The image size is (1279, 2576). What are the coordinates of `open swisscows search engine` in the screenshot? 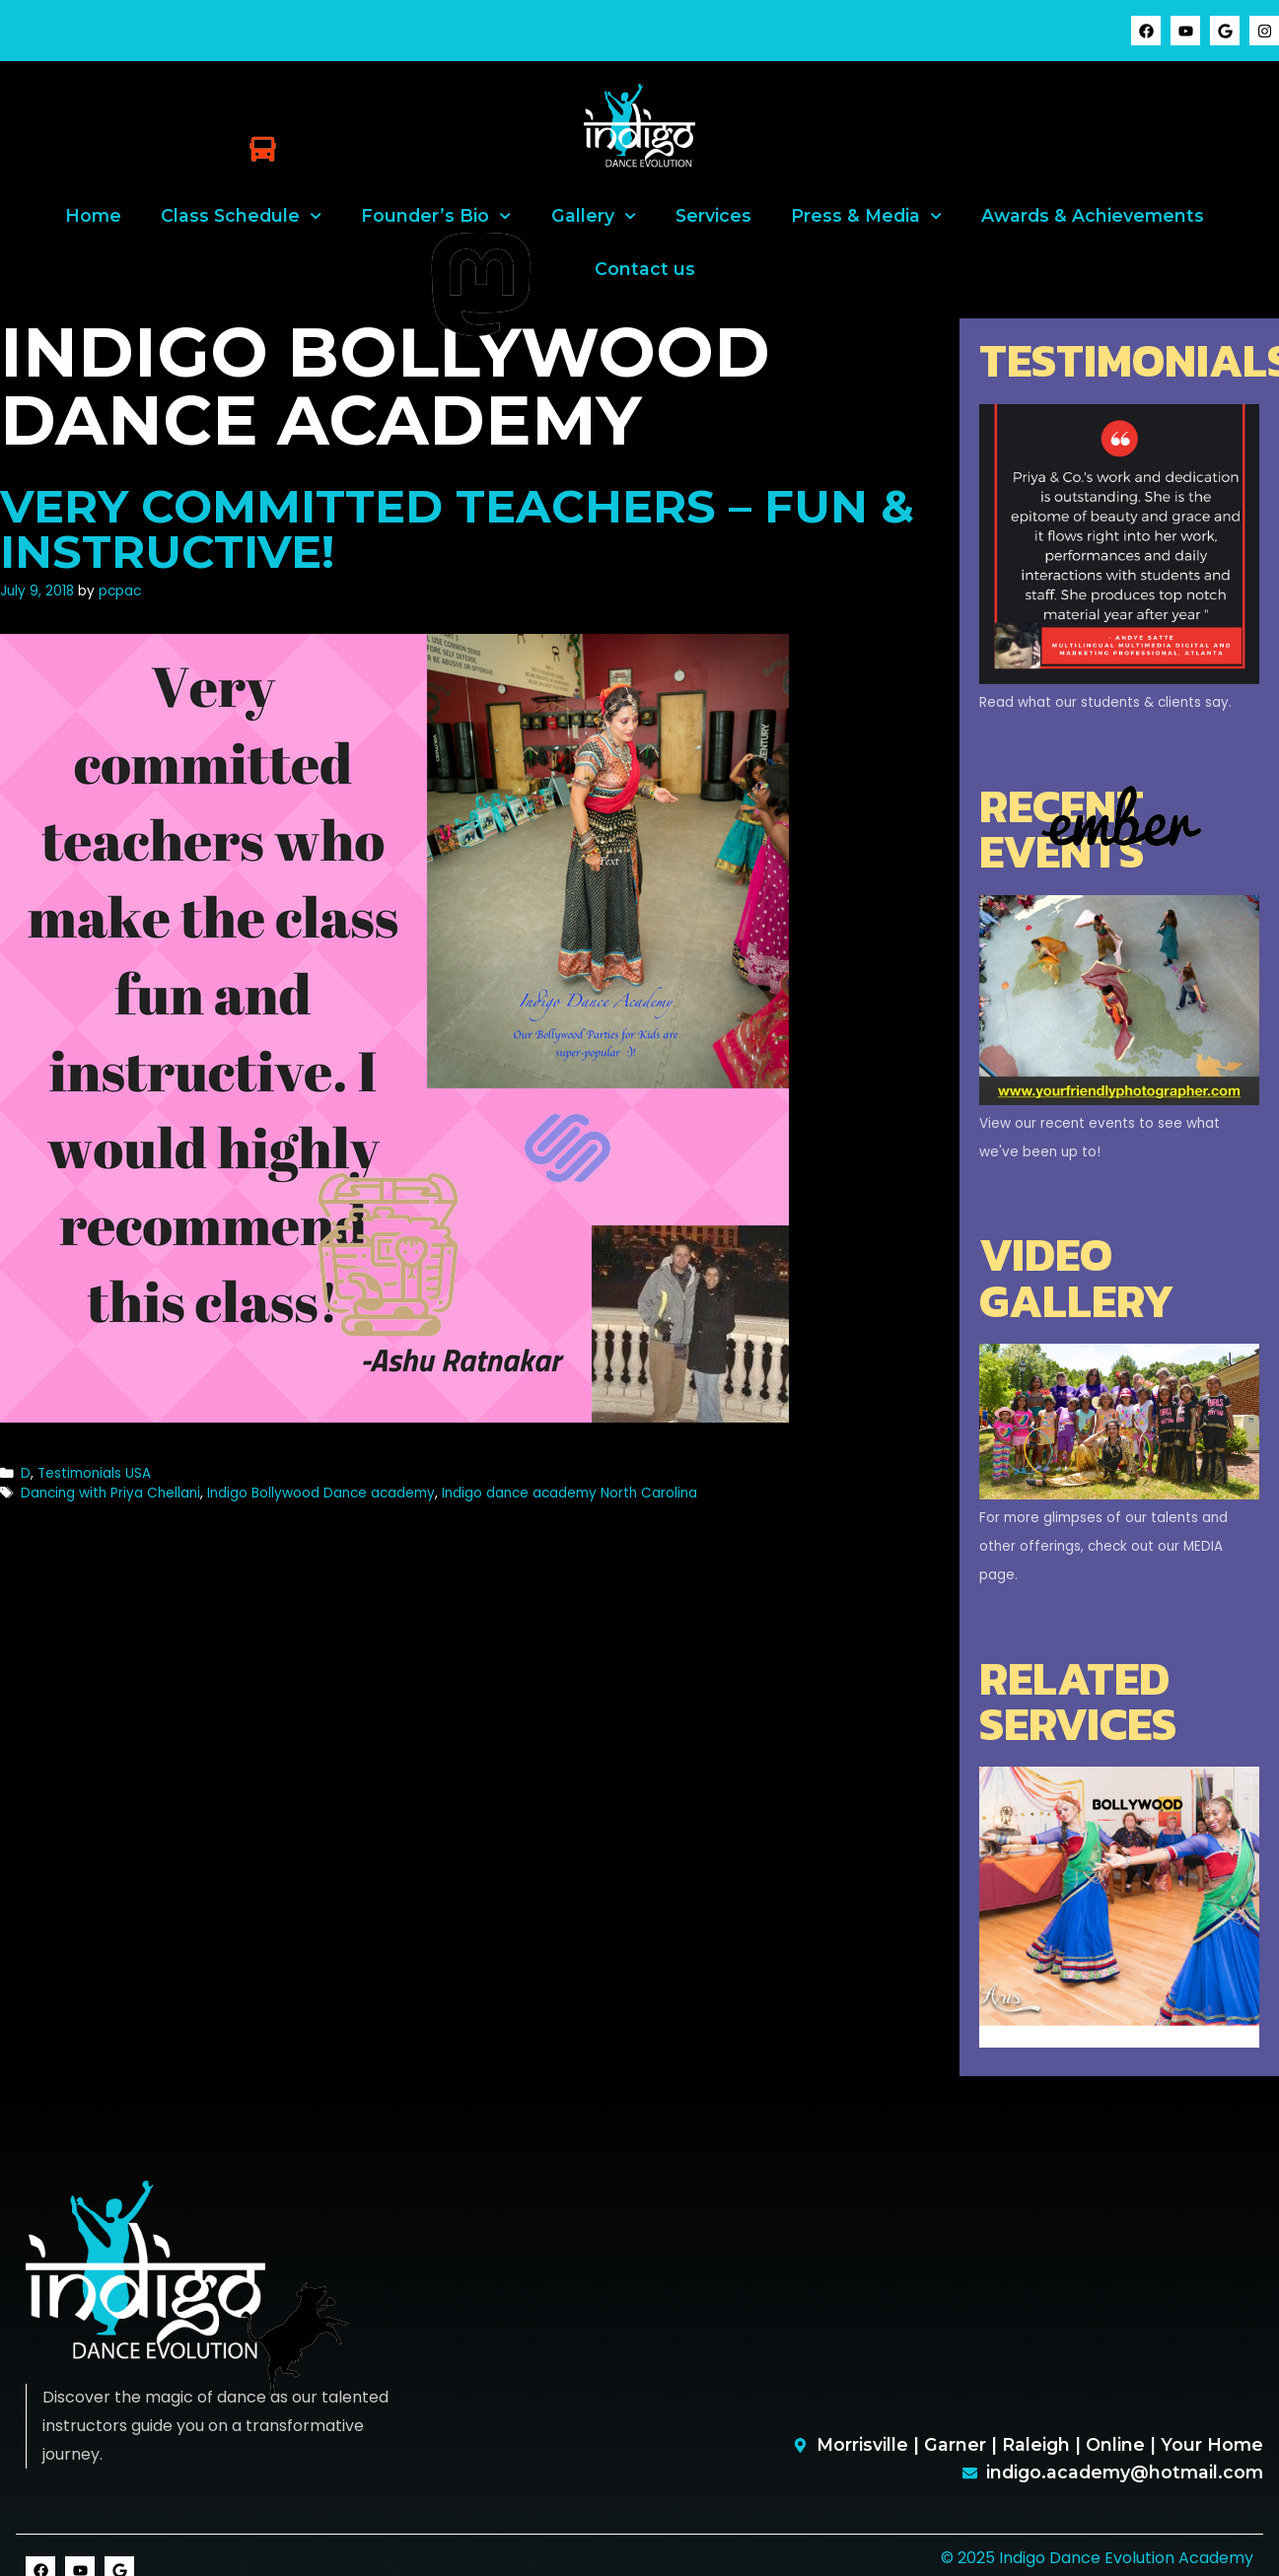 It's located at (295, 2338).